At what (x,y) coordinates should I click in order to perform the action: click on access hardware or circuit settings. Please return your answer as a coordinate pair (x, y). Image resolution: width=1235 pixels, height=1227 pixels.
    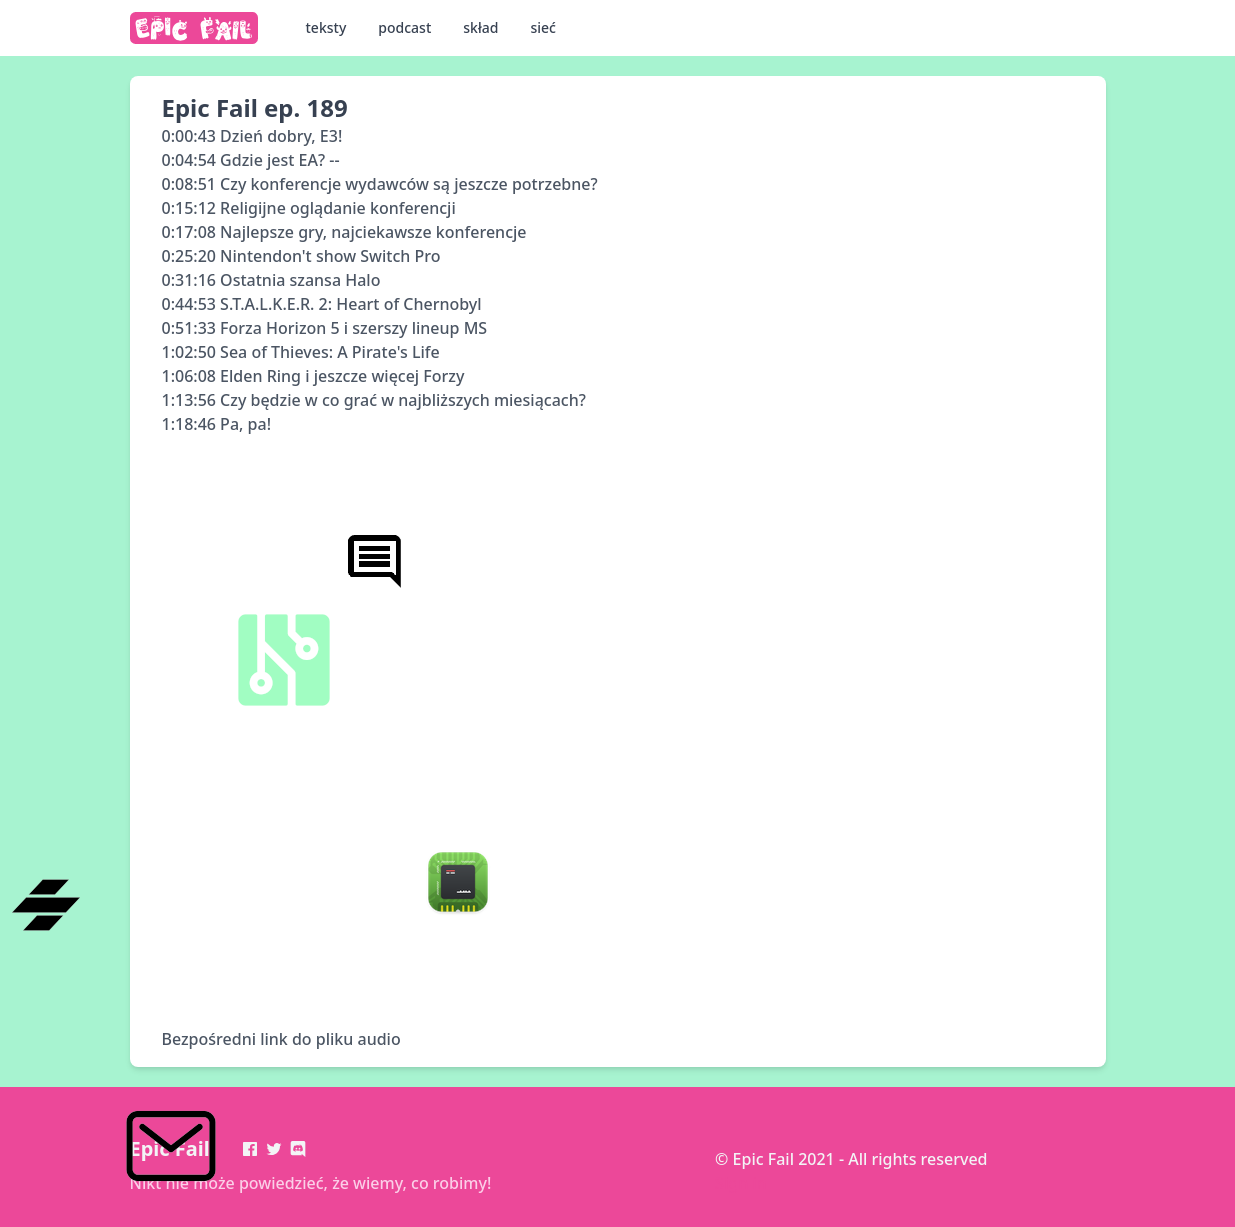
    Looking at the image, I should click on (284, 660).